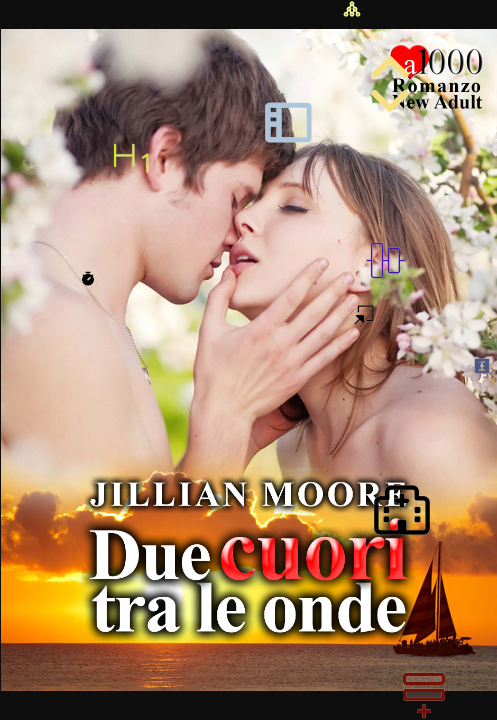 This screenshot has height=720, width=497. What do you see at coordinates (424, 692) in the screenshot?
I see `add a new row below` at bounding box center [424, 692].